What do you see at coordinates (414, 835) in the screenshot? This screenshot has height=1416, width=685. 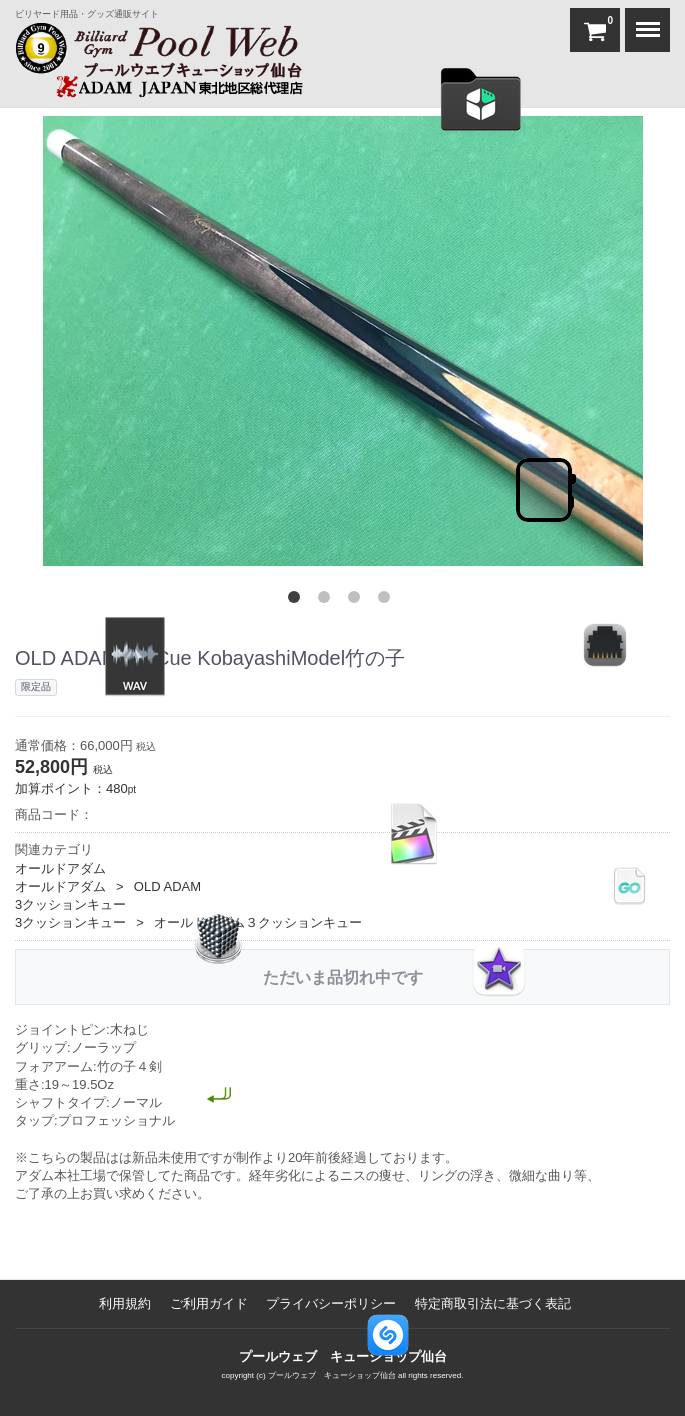 I see `create a new video project in iMovie` at bounding box center [414, 835].